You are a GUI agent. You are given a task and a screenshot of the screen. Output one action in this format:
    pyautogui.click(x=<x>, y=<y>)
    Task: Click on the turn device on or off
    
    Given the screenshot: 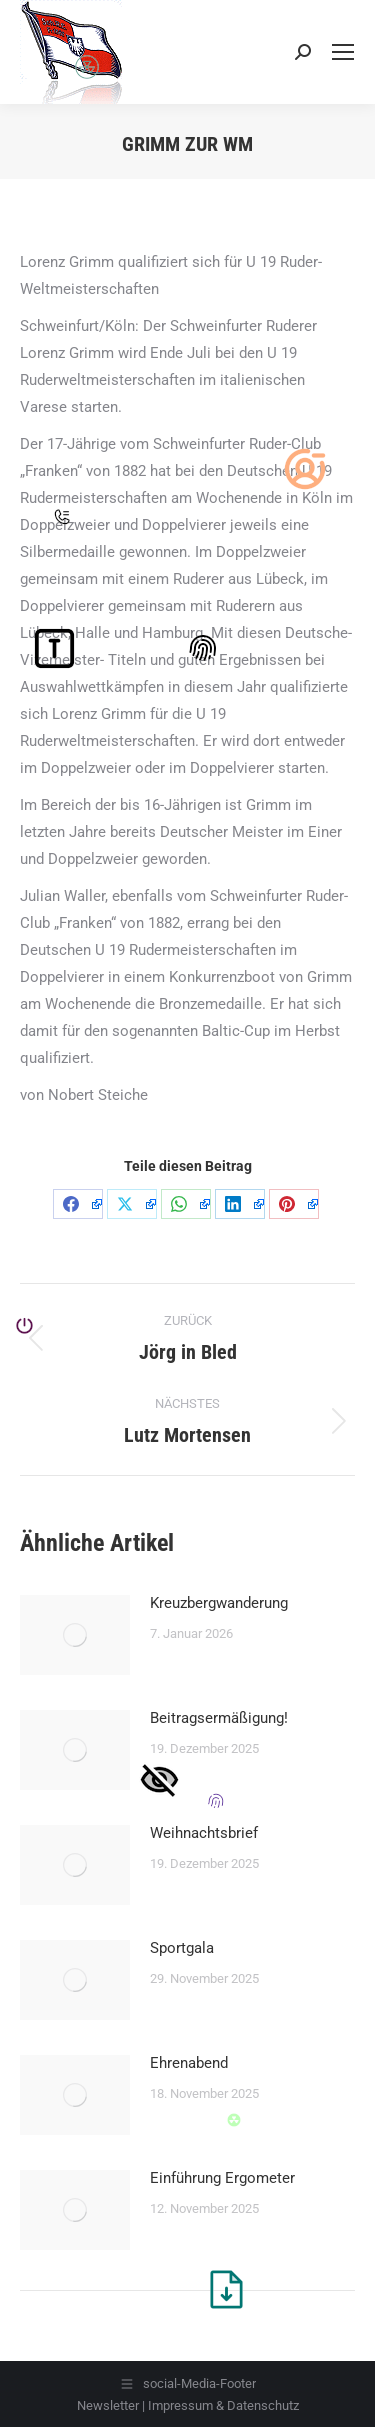 What is the action you would take?
    pyautogui.click(x=24, y=1325)
    